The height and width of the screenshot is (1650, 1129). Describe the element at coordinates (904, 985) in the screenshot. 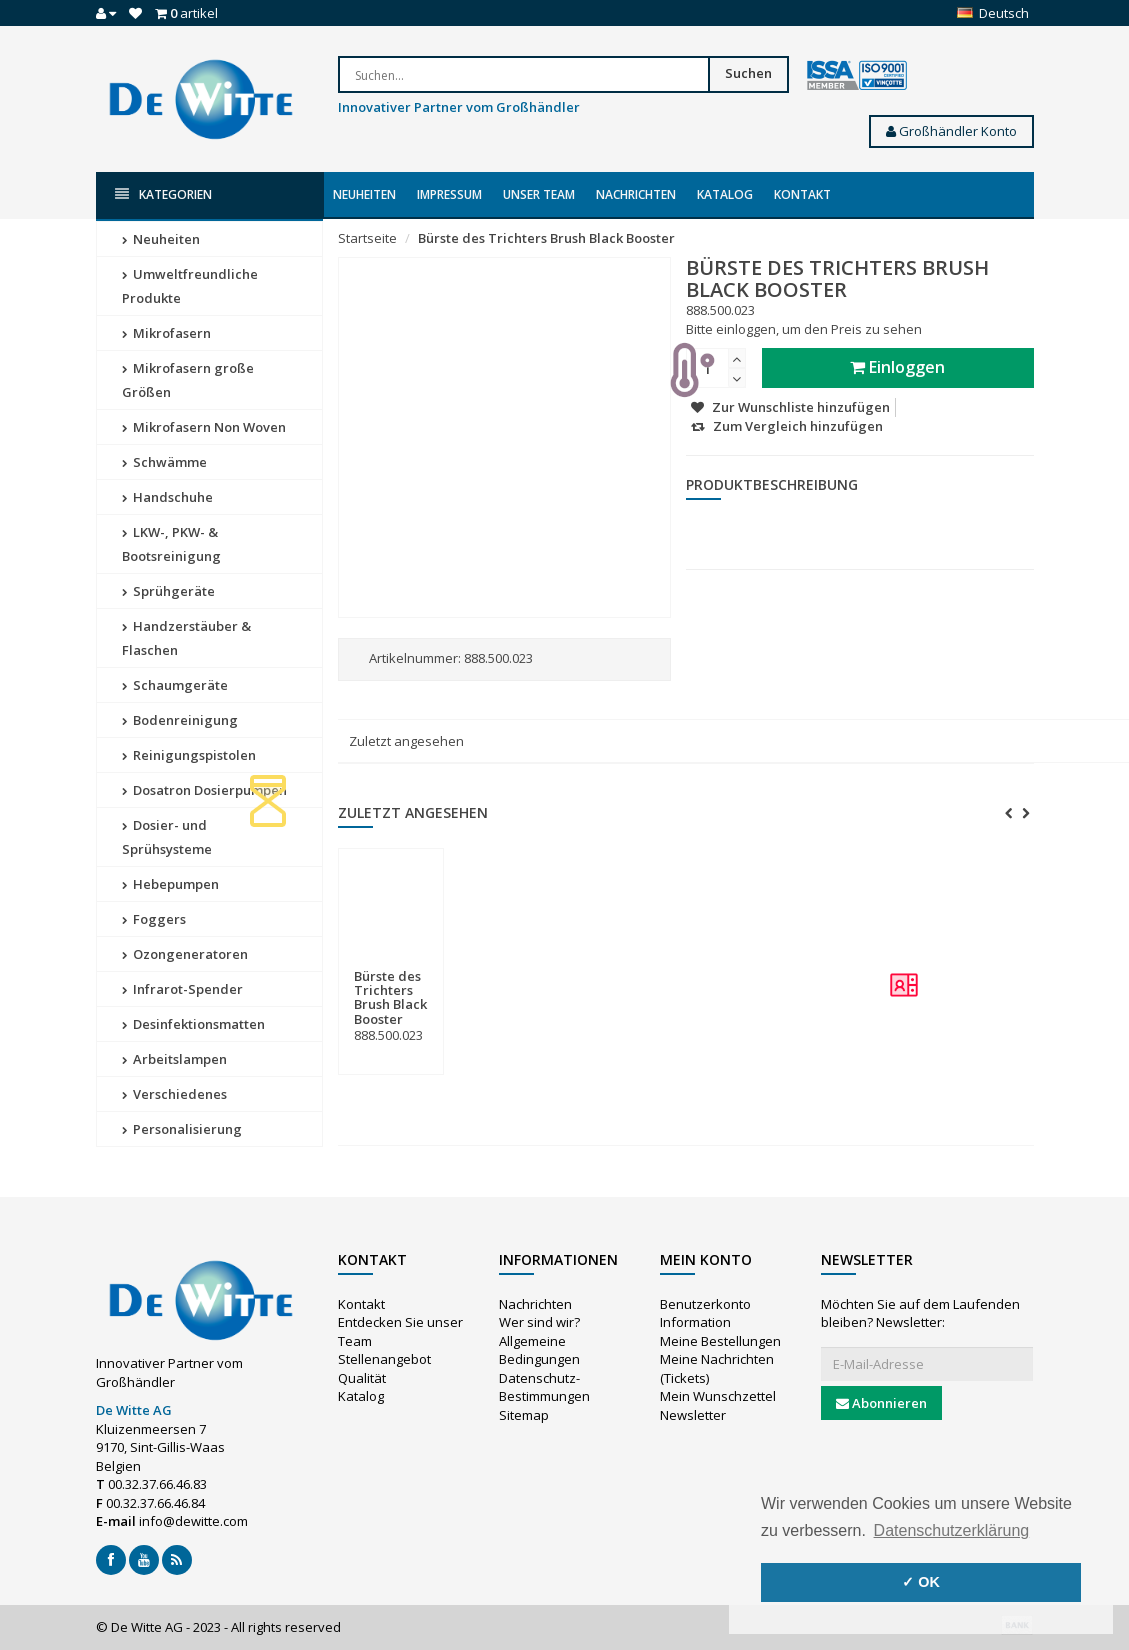

I see `start or join a video conference` at that location.